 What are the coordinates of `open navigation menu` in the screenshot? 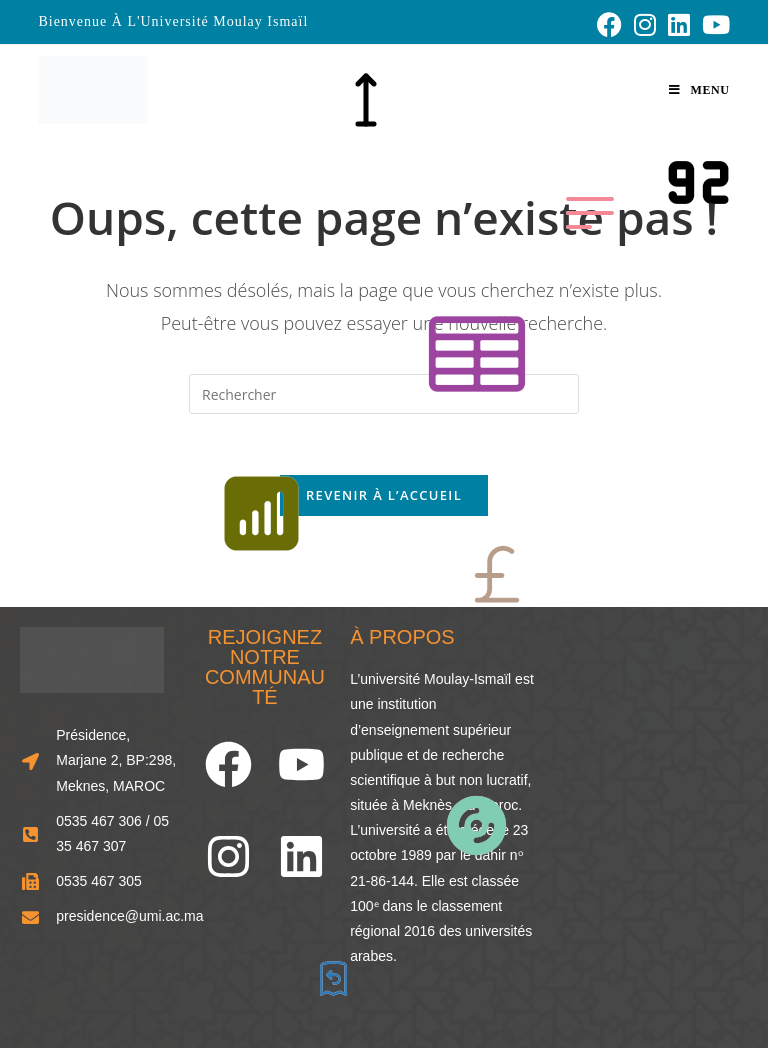 It's located at (590, 213).